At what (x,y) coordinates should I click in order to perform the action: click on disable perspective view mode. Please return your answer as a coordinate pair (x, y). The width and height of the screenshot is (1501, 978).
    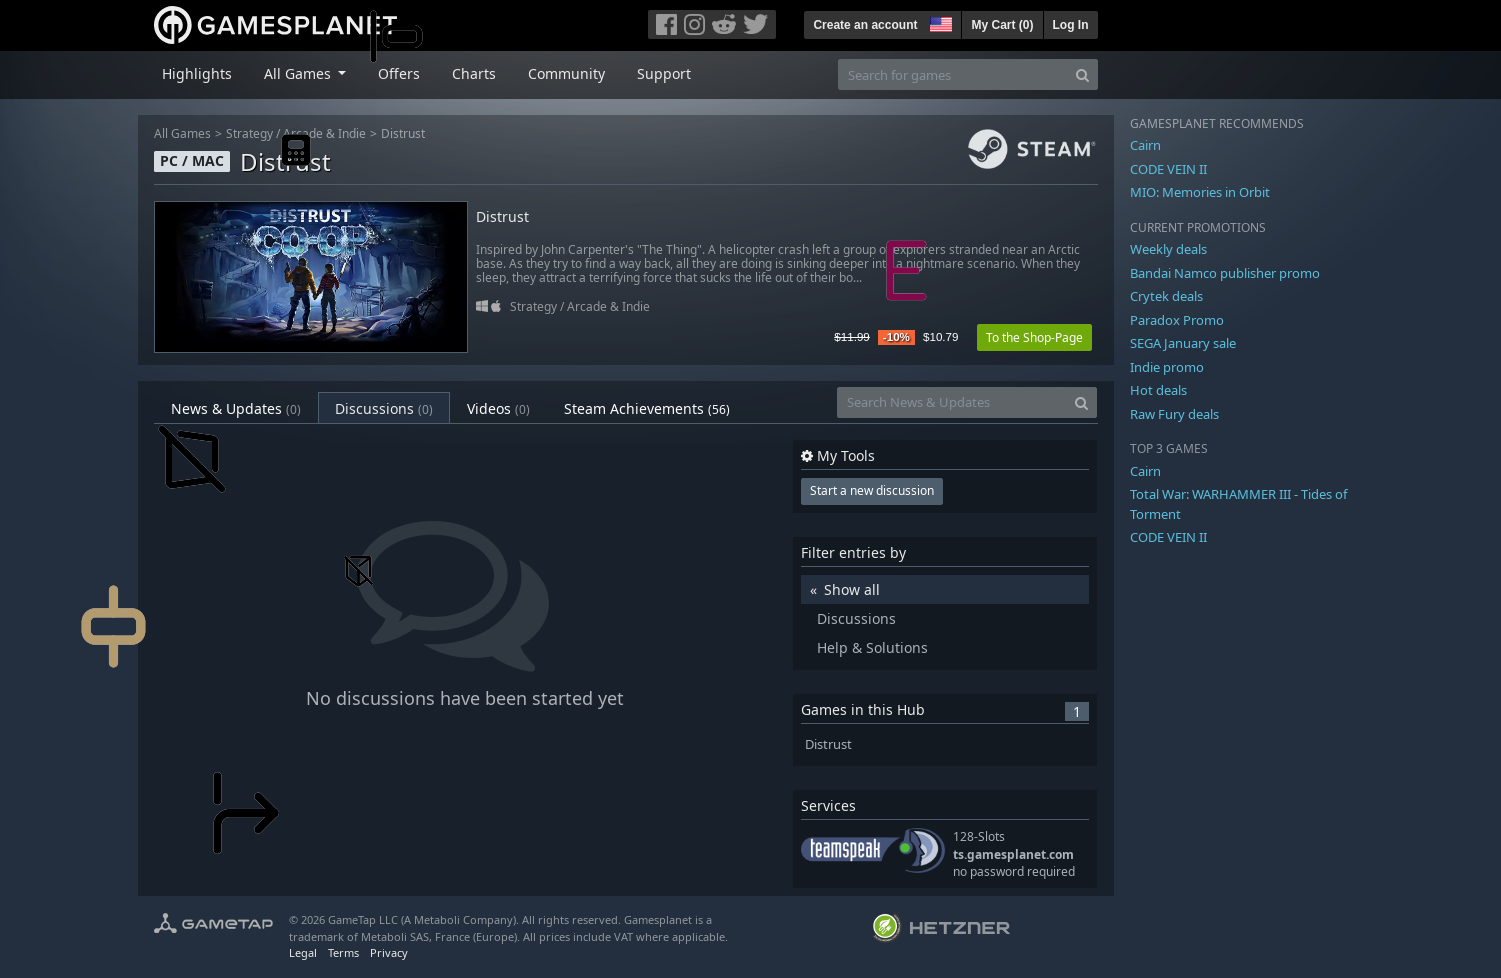
    Looking at the image, I should click on (192, 459).